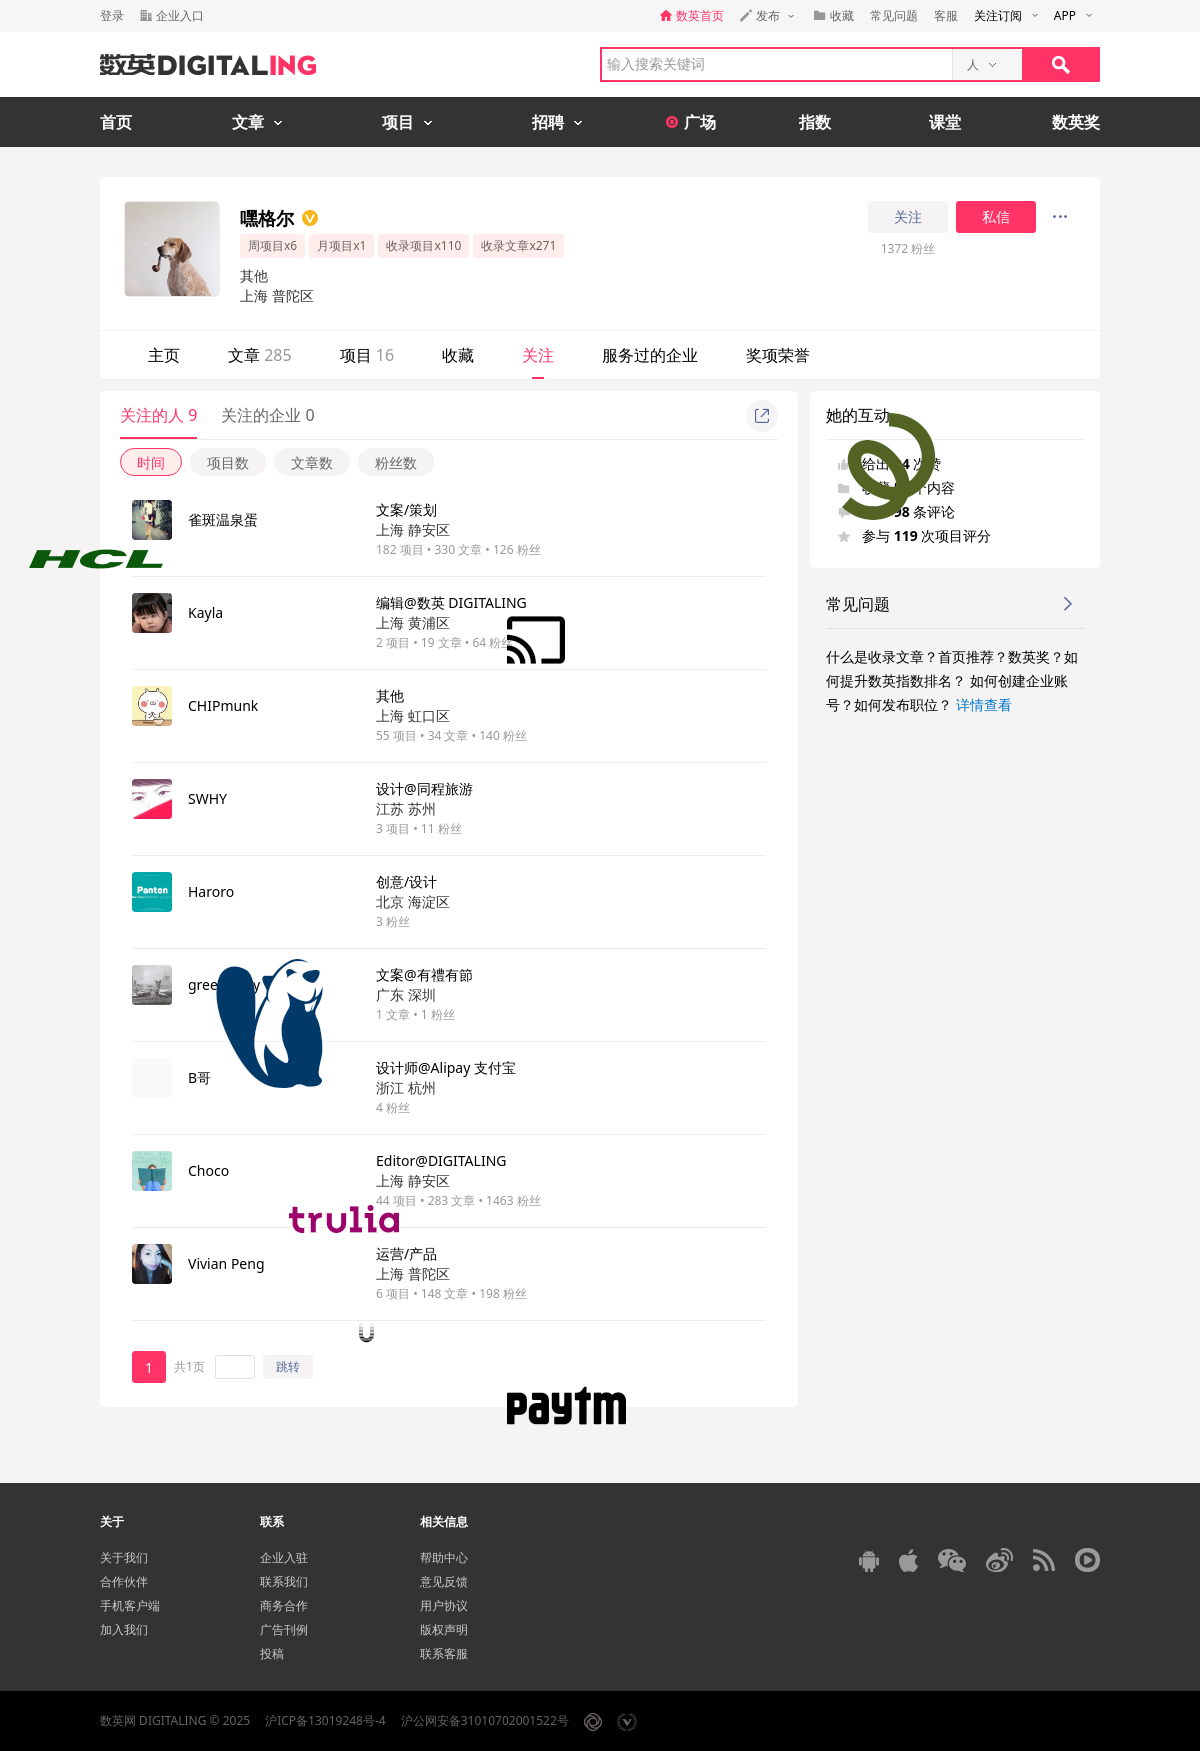 The image size is (1200, 1751). I want to click on spring creators platform logo, so click(888, 466).